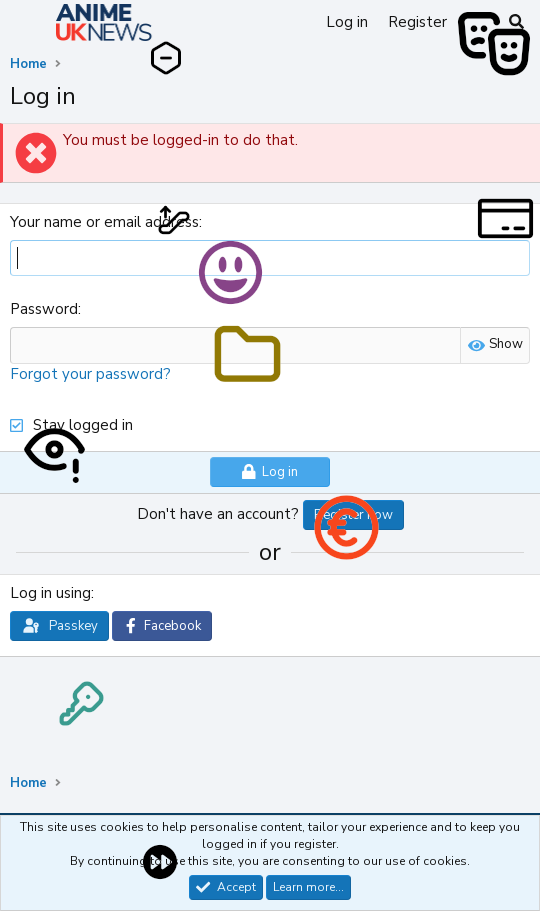 The image size is (540, 911). What do you see at coordinates (54, 449) in the screenshot?
I see `view alert or warning details` at bounding box center [54, 449].